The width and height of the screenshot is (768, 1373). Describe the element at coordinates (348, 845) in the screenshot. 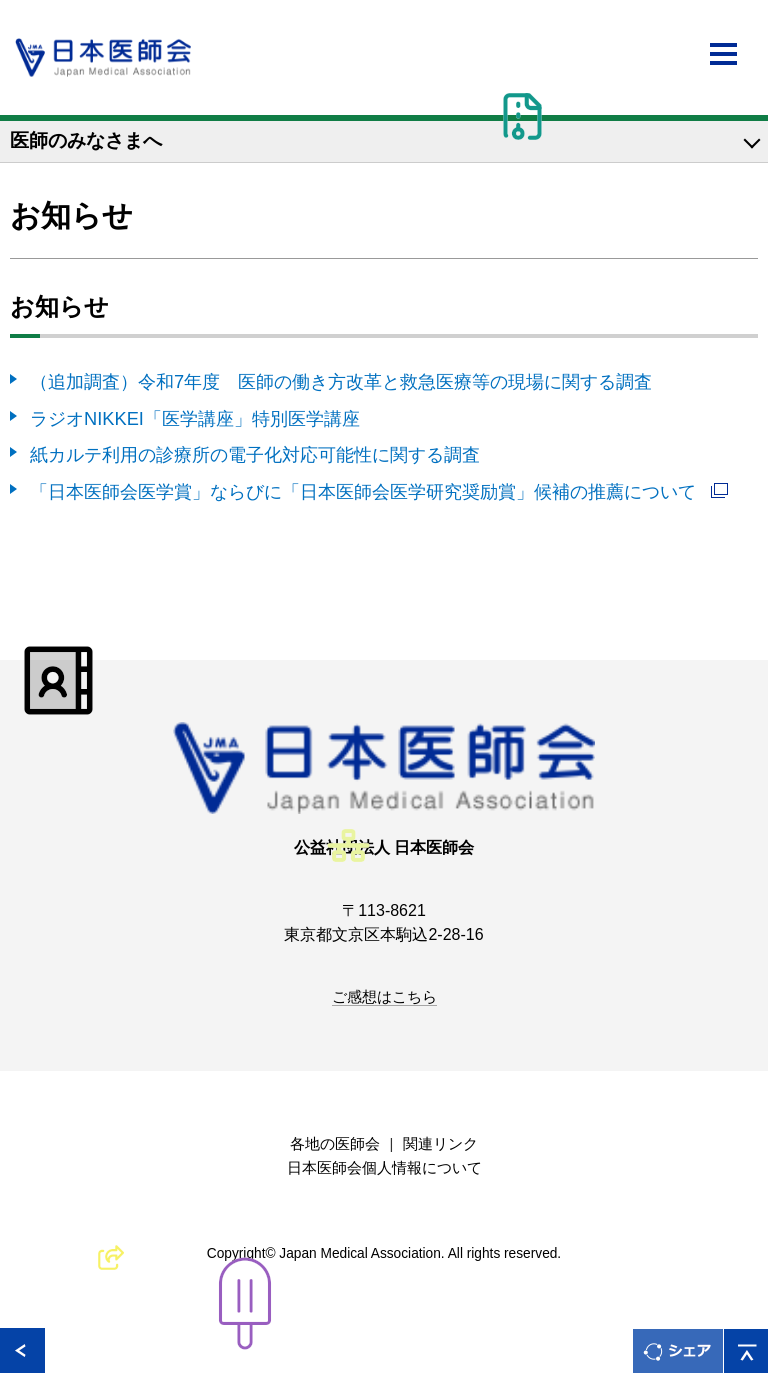

I see `view network connections` at that location.